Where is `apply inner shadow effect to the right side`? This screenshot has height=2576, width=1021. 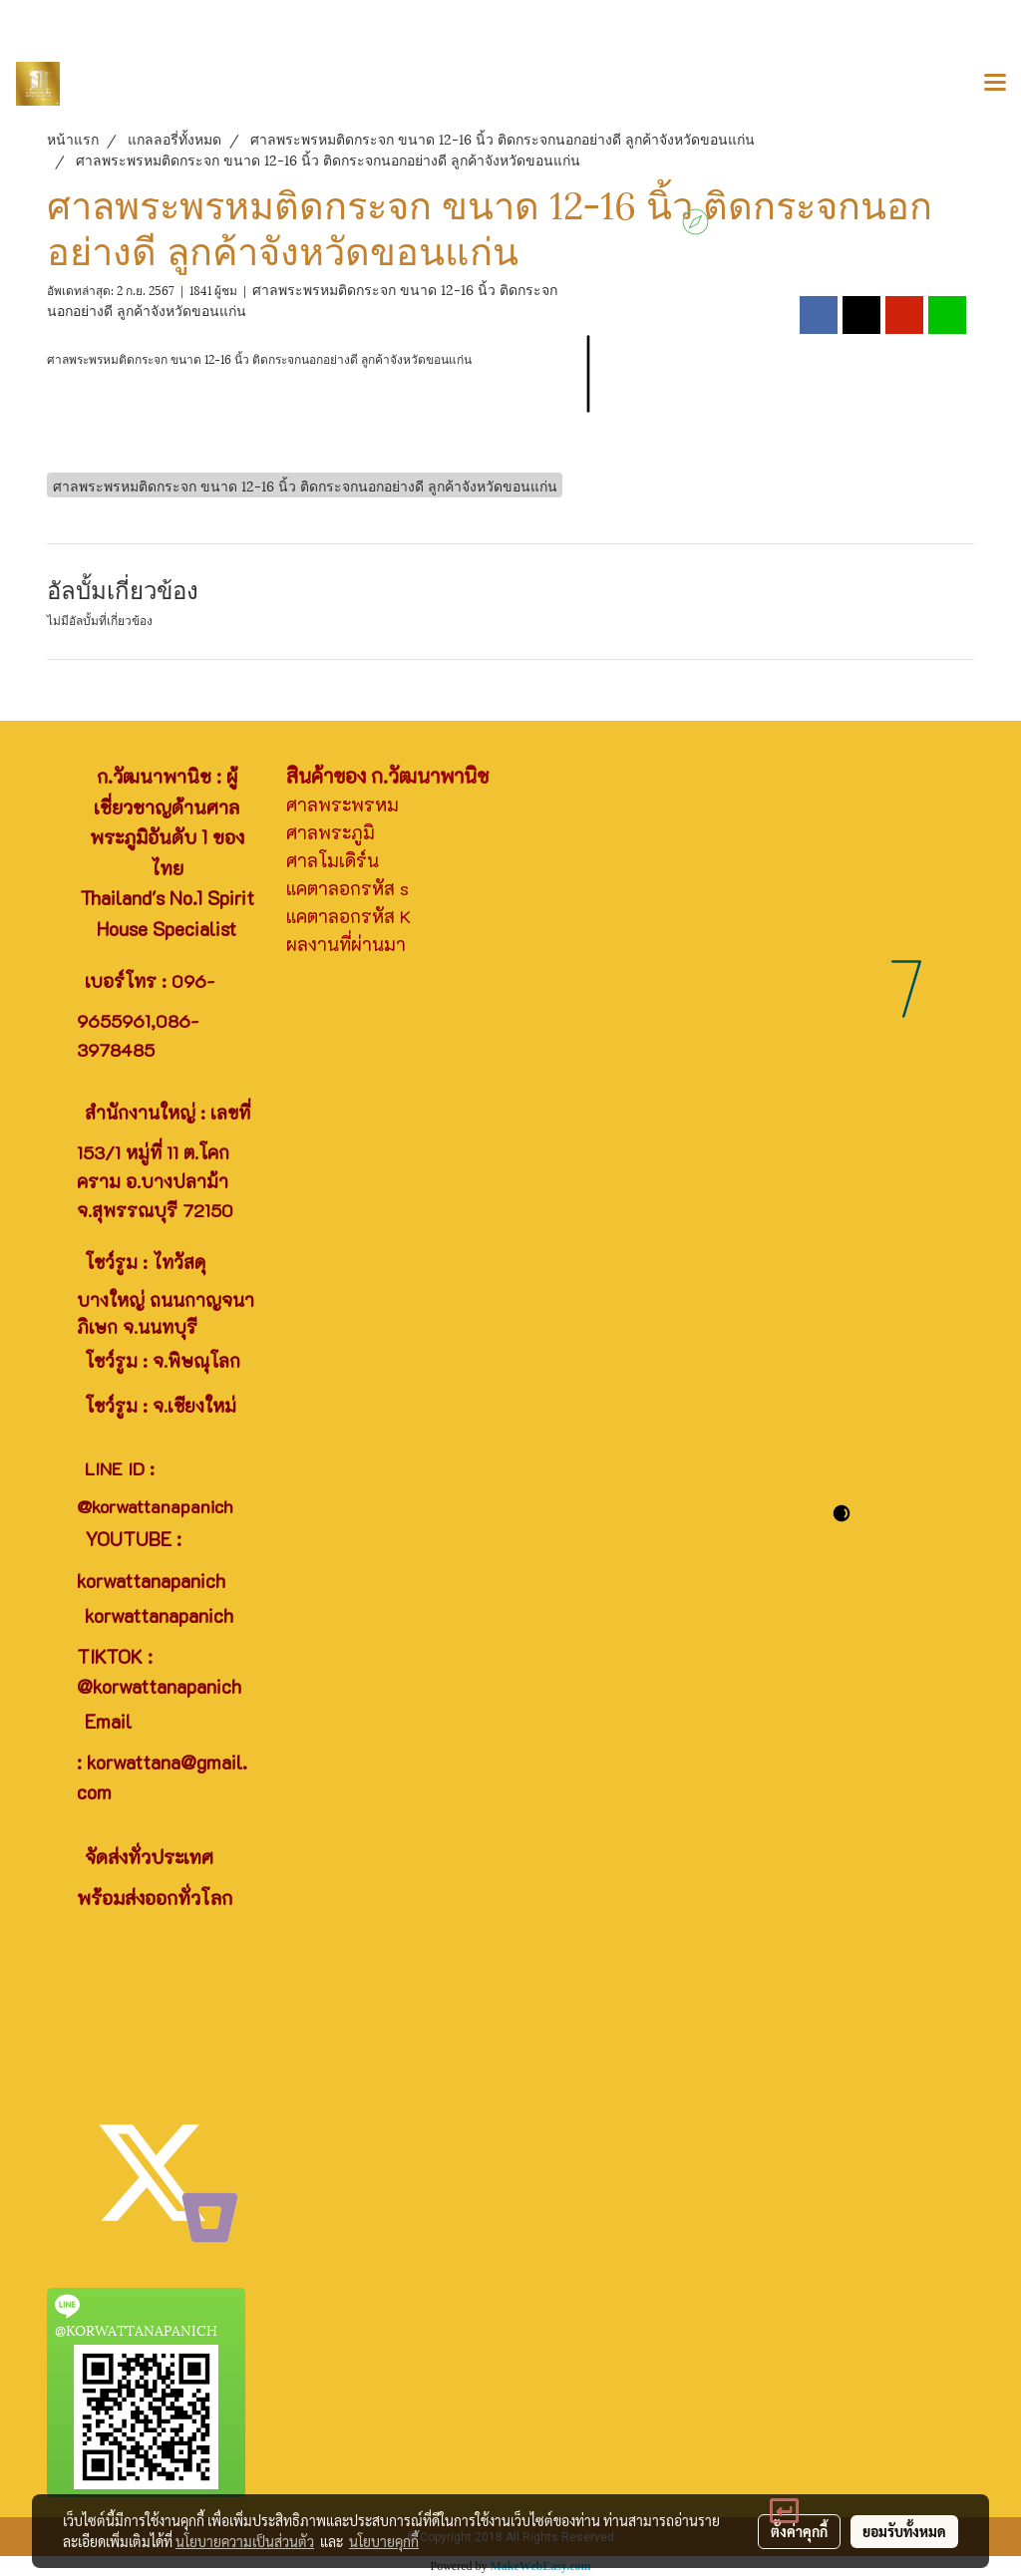
apply inner shadow effect to the right side is located at coordinates (842, 1513).